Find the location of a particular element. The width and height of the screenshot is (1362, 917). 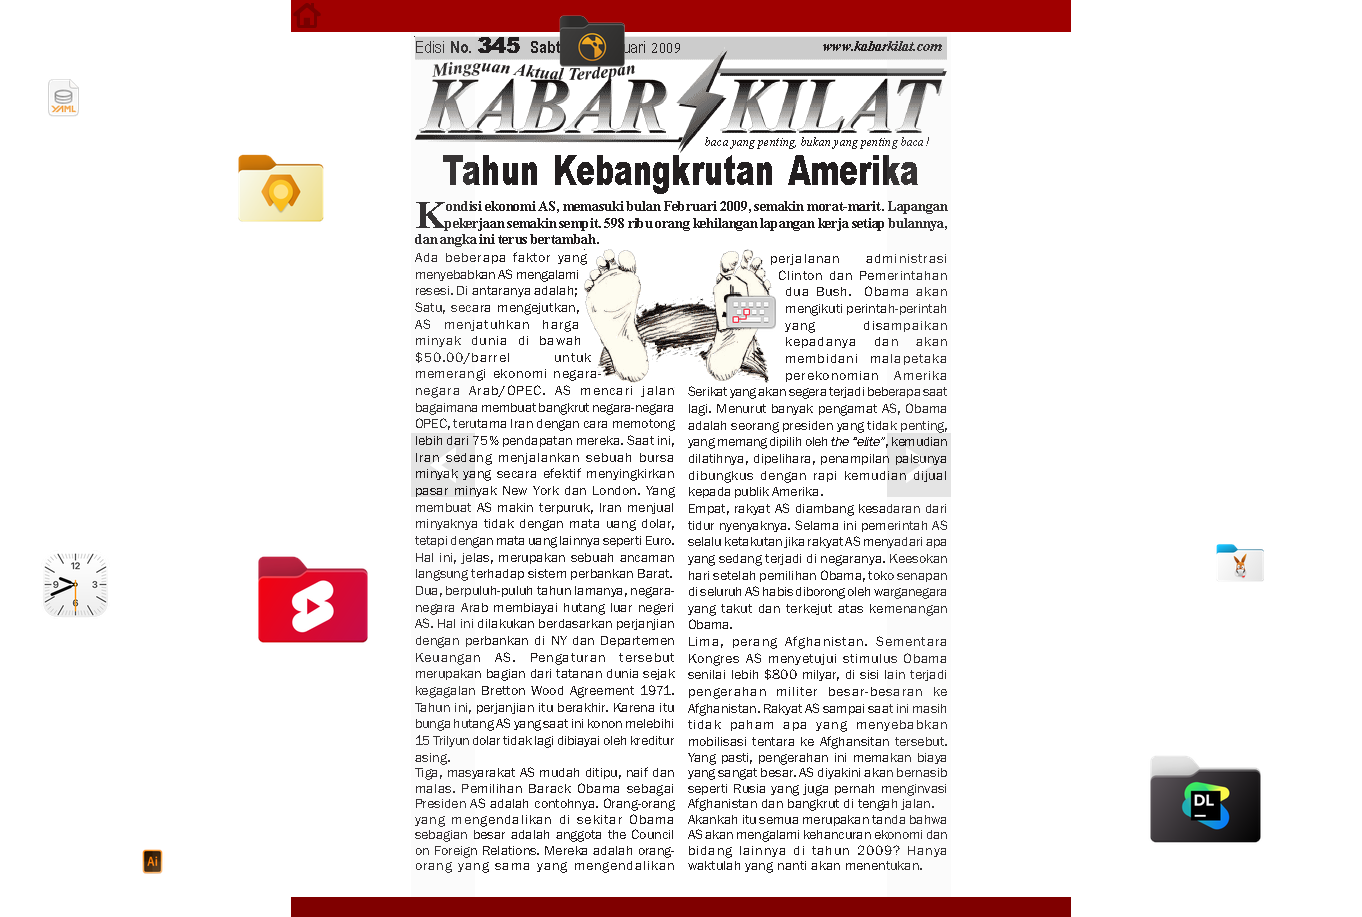

open folder containing YouTube Shorts videos is located at coordinates (312, 602).